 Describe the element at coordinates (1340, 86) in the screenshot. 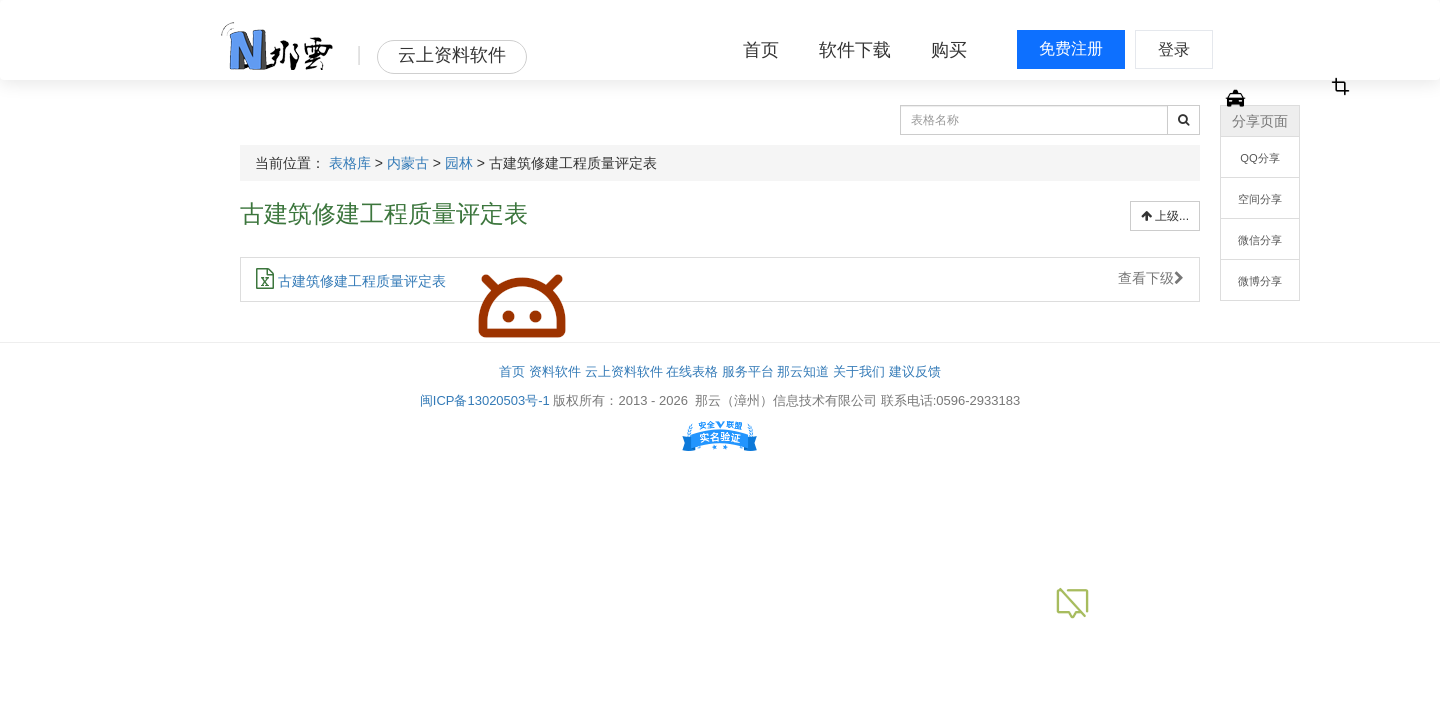

I see `crop an image or photo` at that location.